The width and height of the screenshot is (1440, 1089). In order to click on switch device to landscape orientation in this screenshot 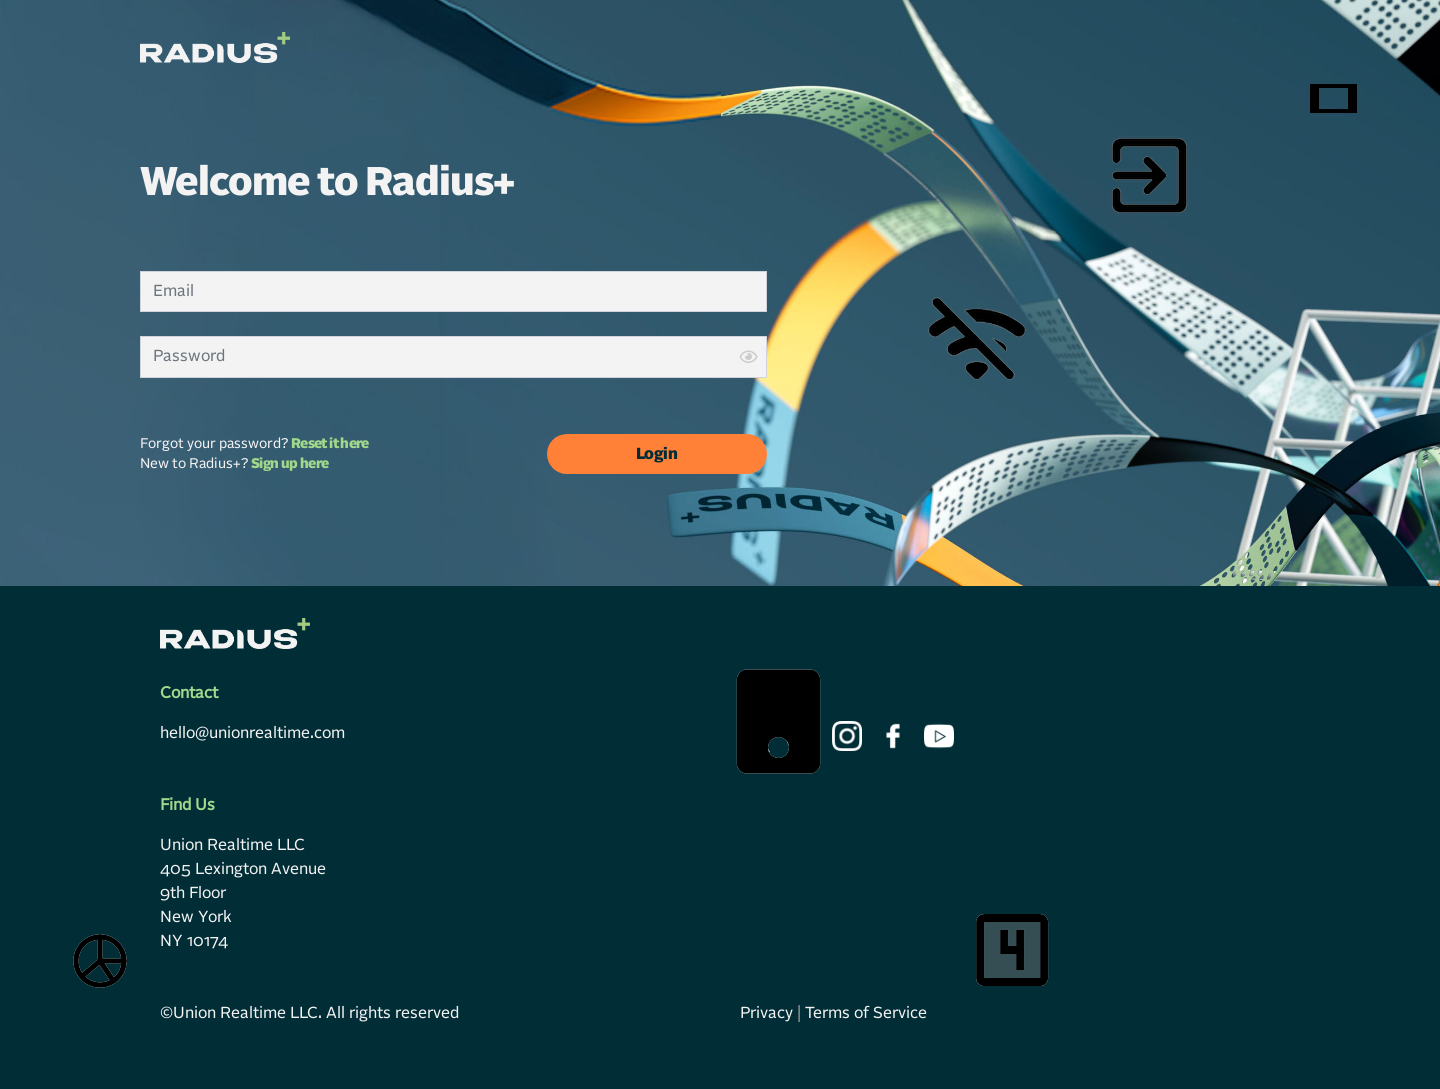, I will do `click(1333, 98)`.